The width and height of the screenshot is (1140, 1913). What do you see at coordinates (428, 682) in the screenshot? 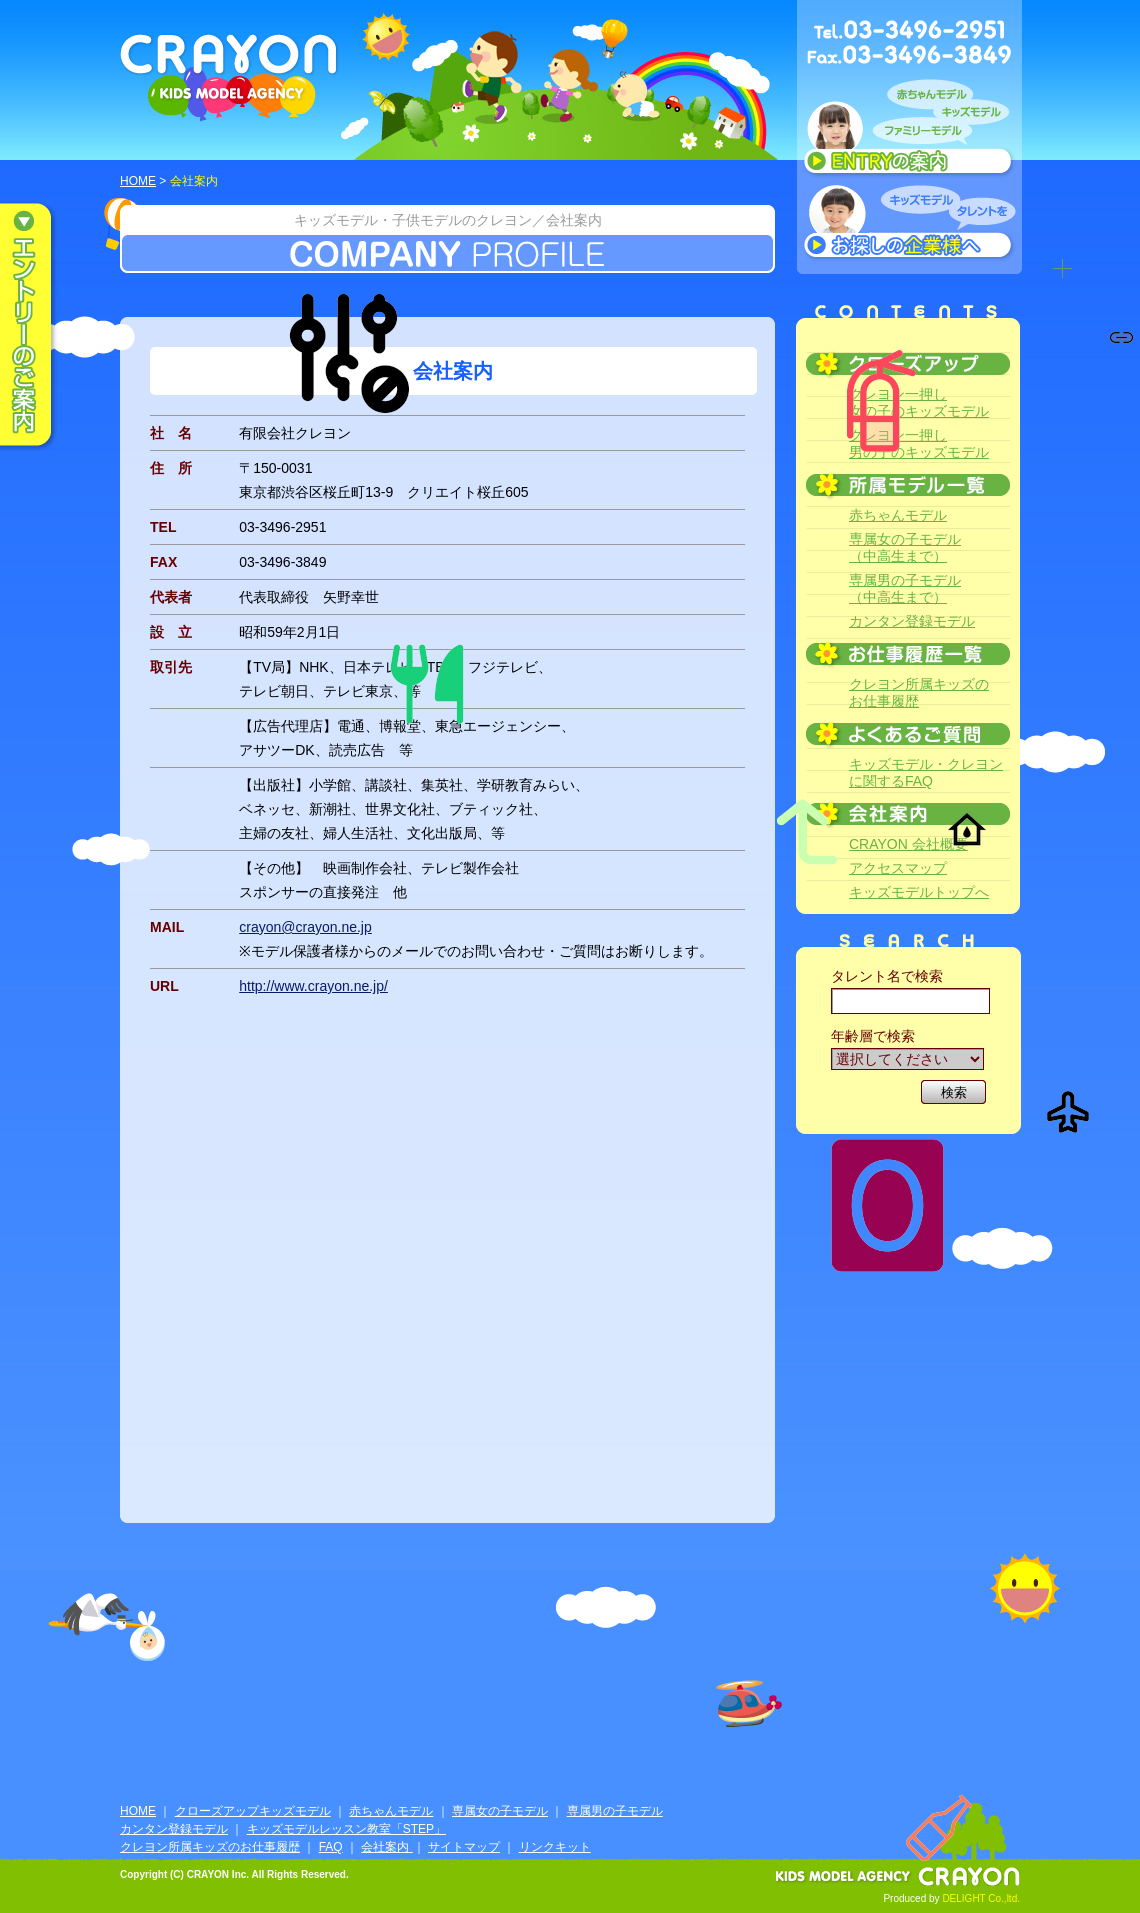
I see `access food and dining options` at bounding box center [428, 682].